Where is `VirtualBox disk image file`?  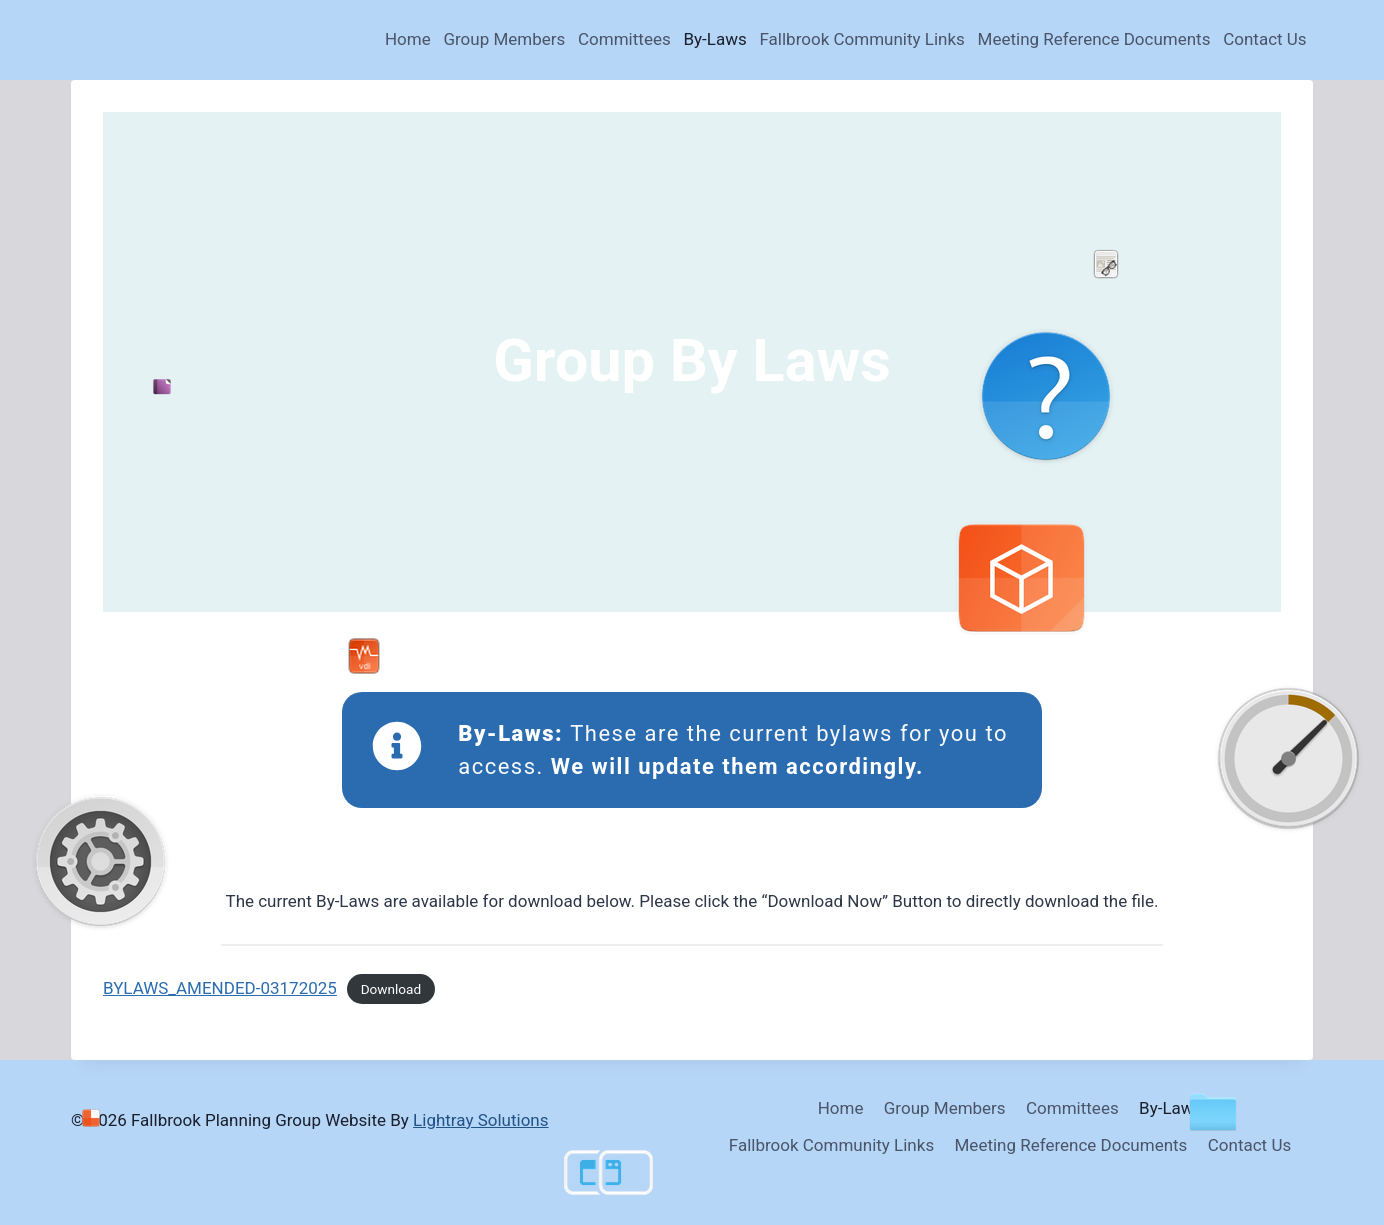
VirtualBox disk image file is located at coordinates (364, 656).